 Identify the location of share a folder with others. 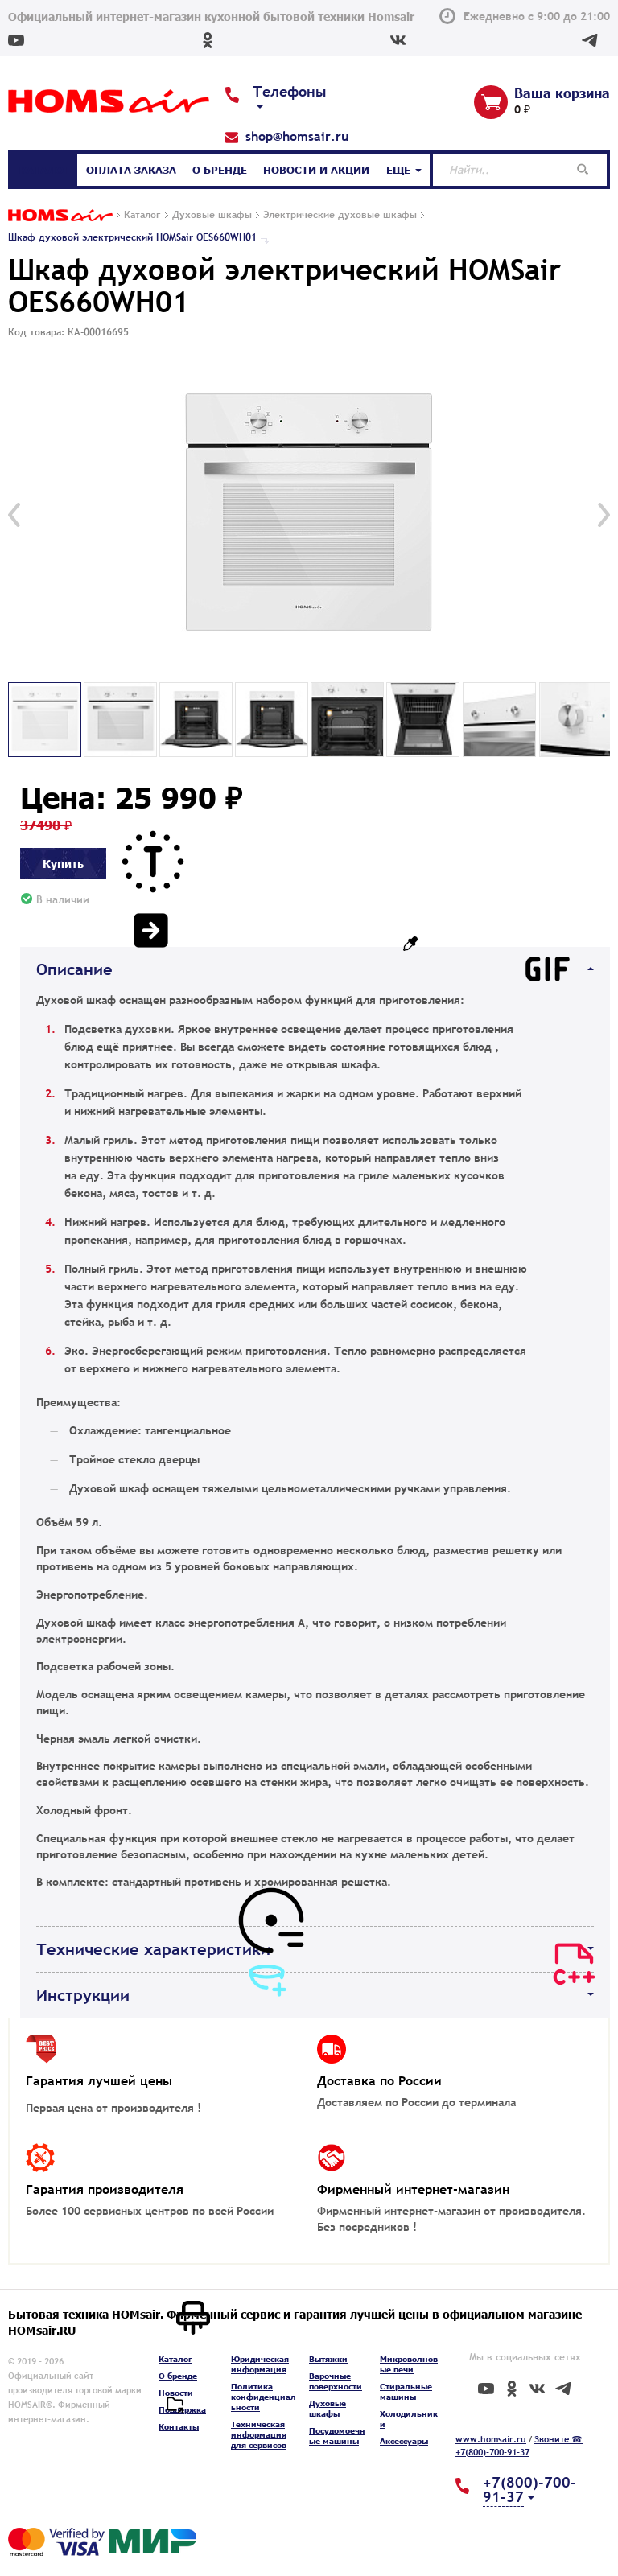
(175, 2404).